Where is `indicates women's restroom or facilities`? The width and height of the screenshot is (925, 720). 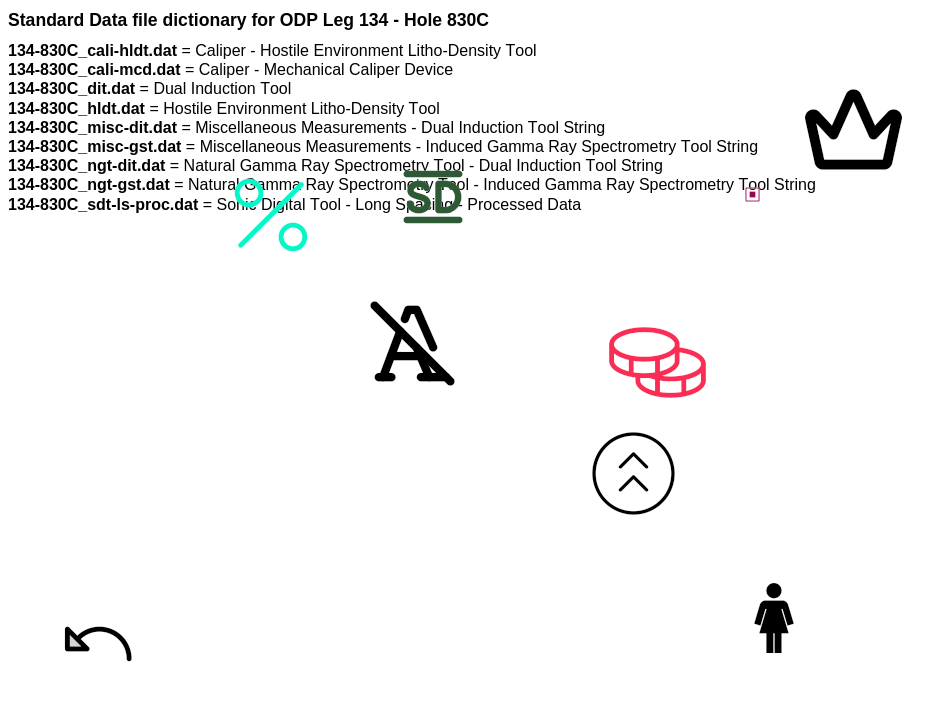 indicates women's restroom or facilities is located at coordinates (774, 618).